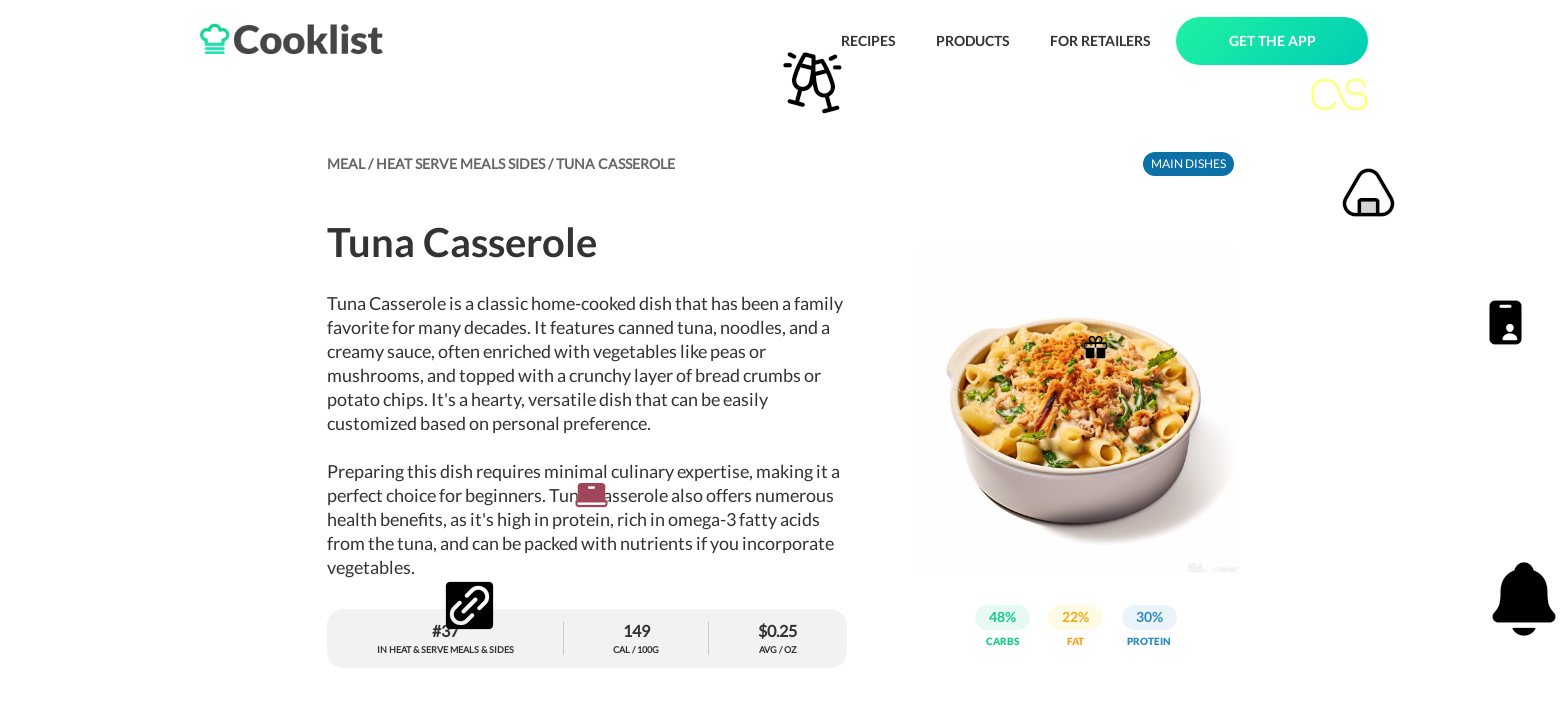 This screenshot has height=720, width=1568. I want to click on view your profile or ID information, so click(1505, 322).